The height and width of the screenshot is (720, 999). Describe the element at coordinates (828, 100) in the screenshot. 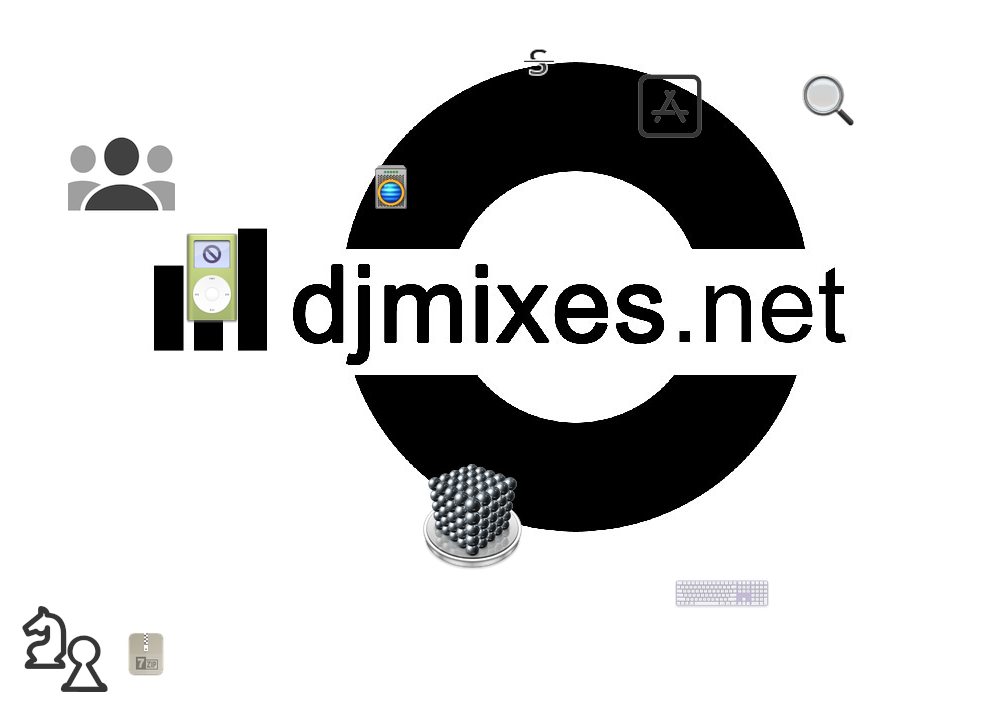

I see `open spotlight search preferences` at that location.